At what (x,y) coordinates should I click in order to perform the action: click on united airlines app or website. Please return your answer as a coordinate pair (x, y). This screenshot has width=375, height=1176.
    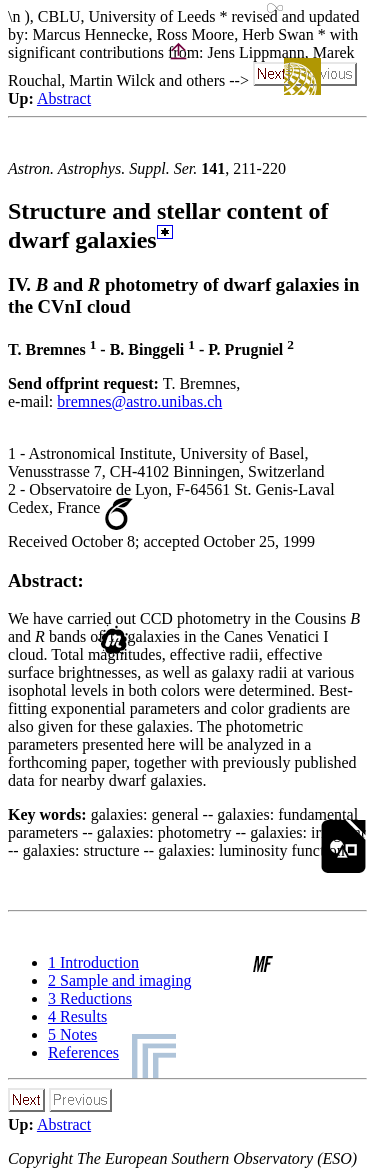
    Looking at the image, I should click on (302, 76).